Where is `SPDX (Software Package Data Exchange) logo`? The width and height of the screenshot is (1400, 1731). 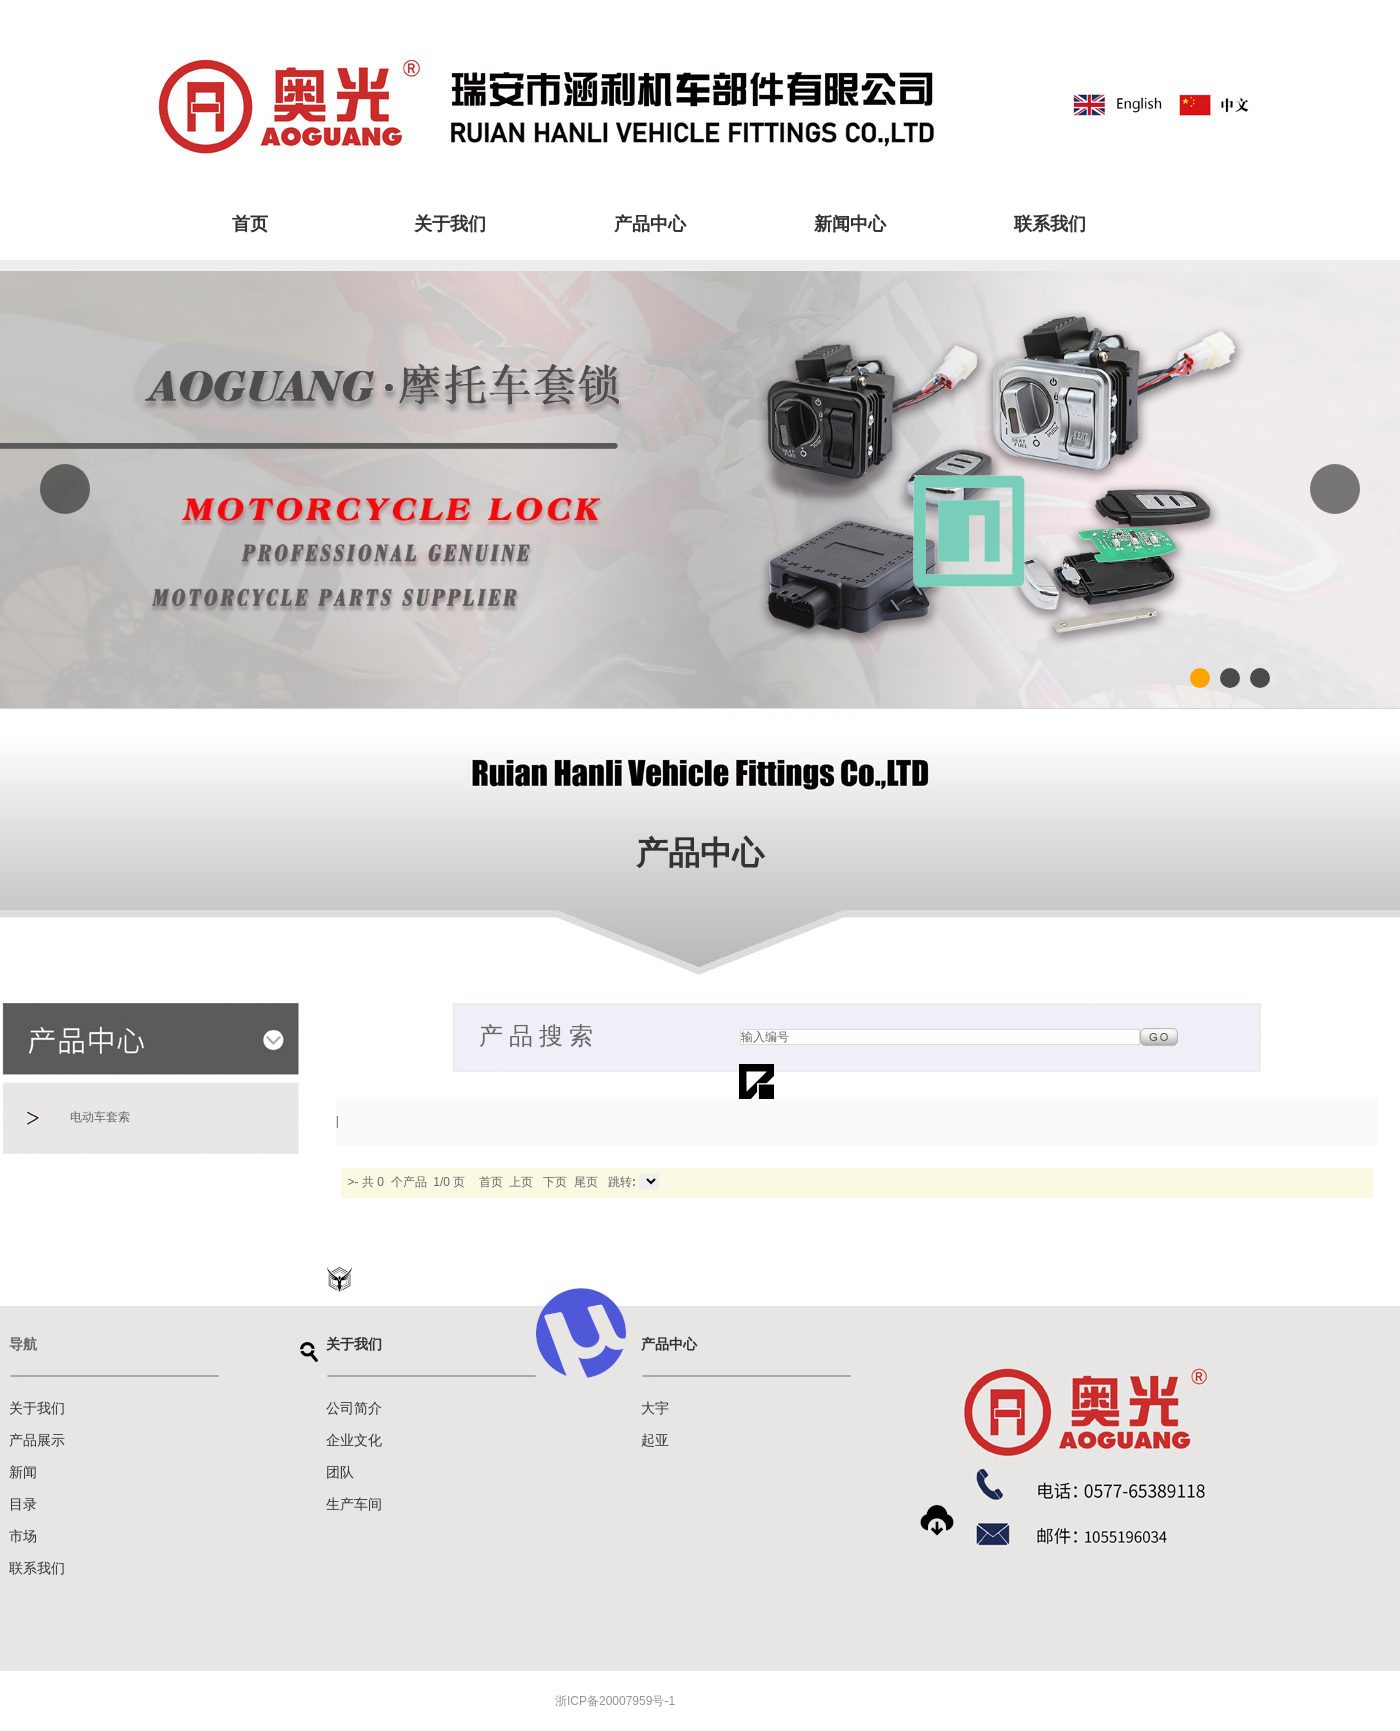 SPDX (Software Package Data Exchange) logo is located at coordinates (756, 1081).